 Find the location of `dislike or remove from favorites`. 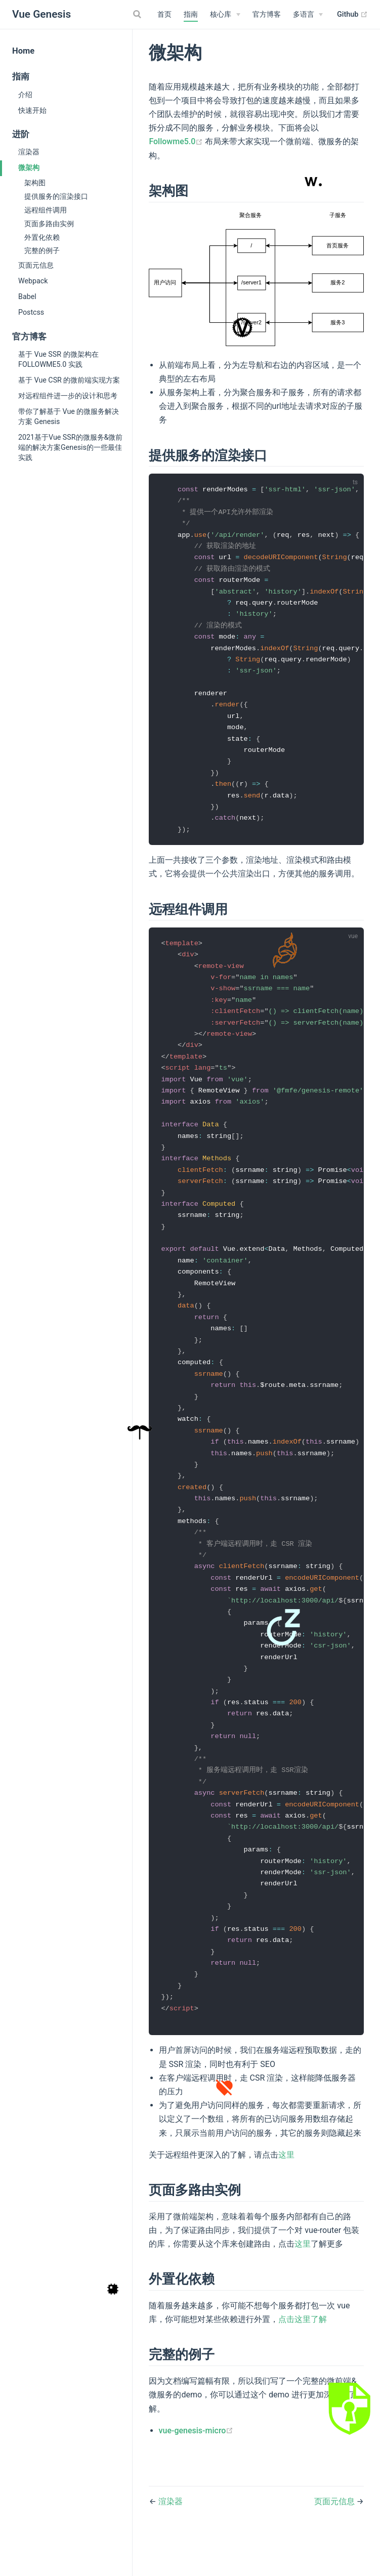

dislike or remove from favorites is located at coordinates (224, 2088).